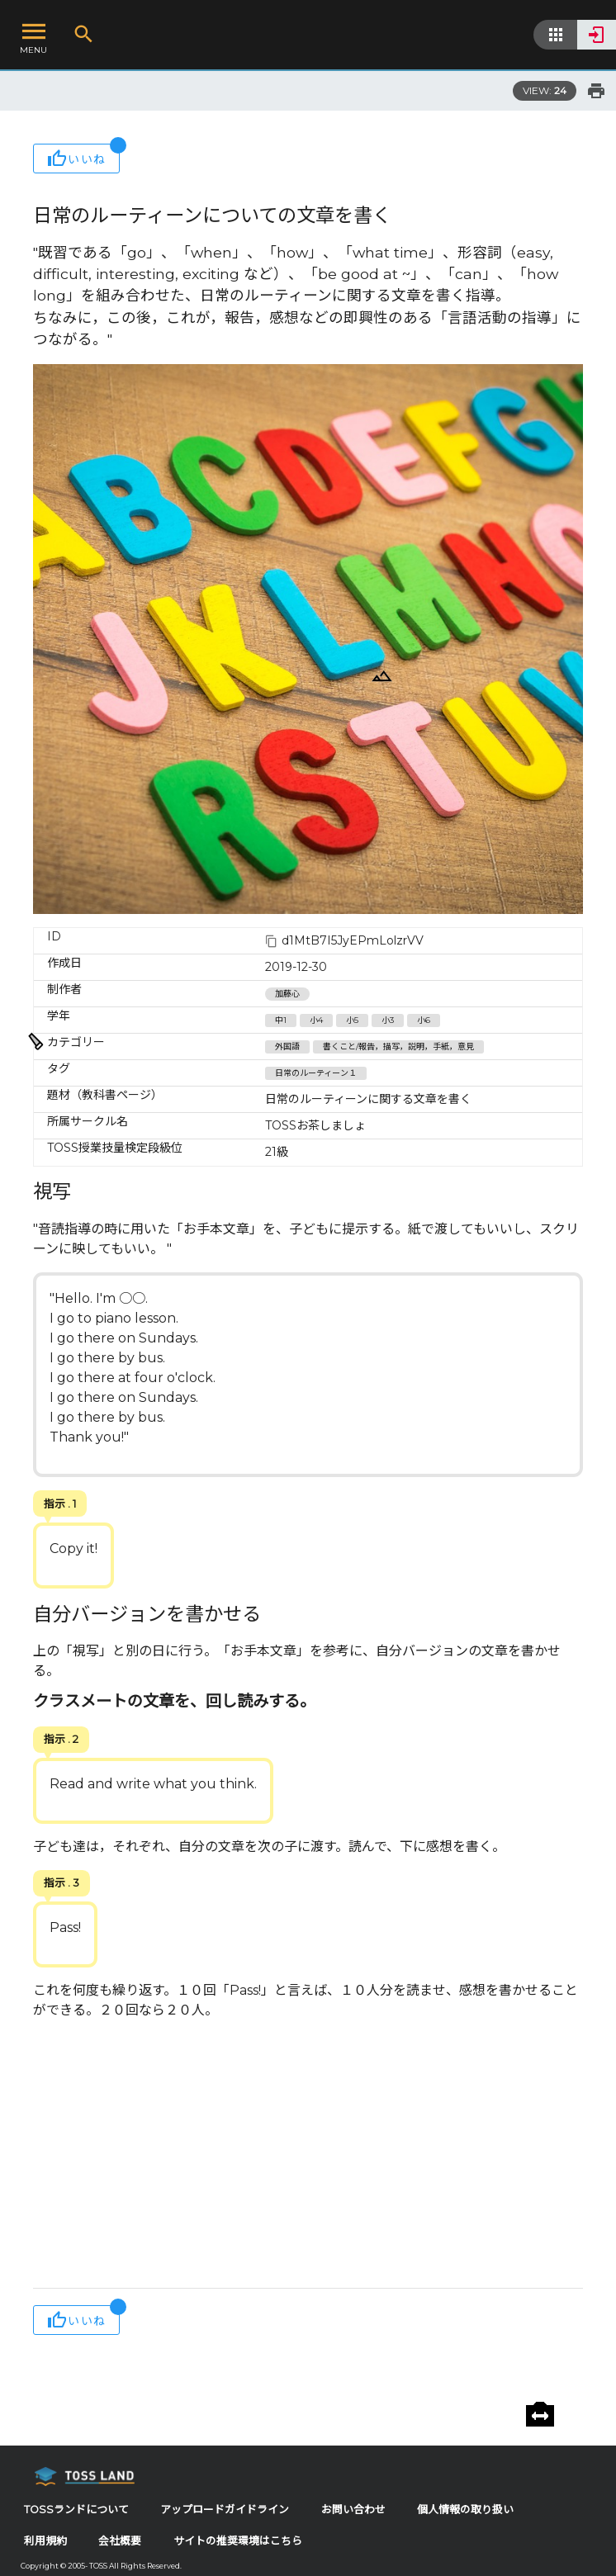  What do you see at coordinates (36, 1041) in the screenshot?
I see `find carpentry or woodworking services` at bounding box center [36, 1041].